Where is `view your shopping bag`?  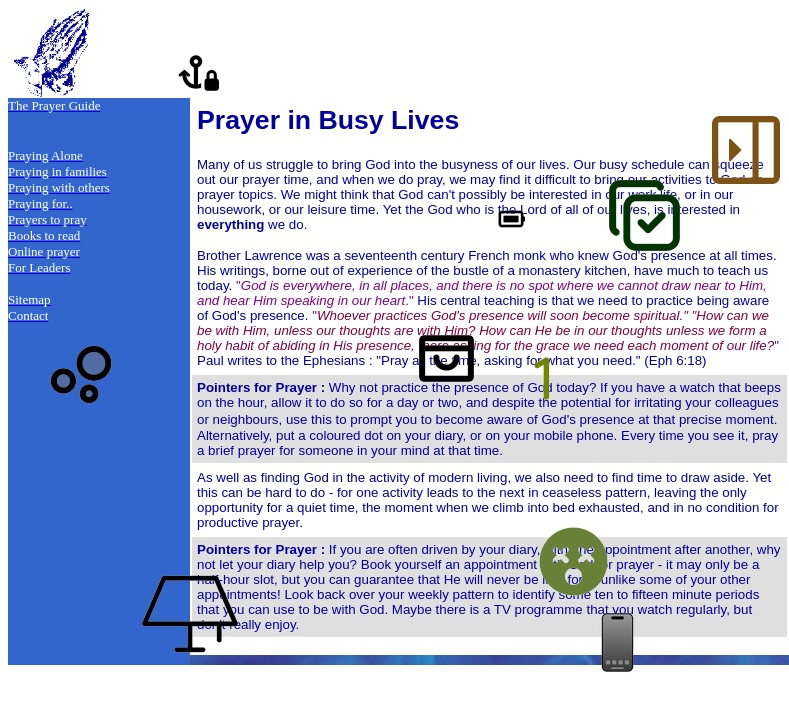 view your shopping bag is located at coordinates (446, 358).